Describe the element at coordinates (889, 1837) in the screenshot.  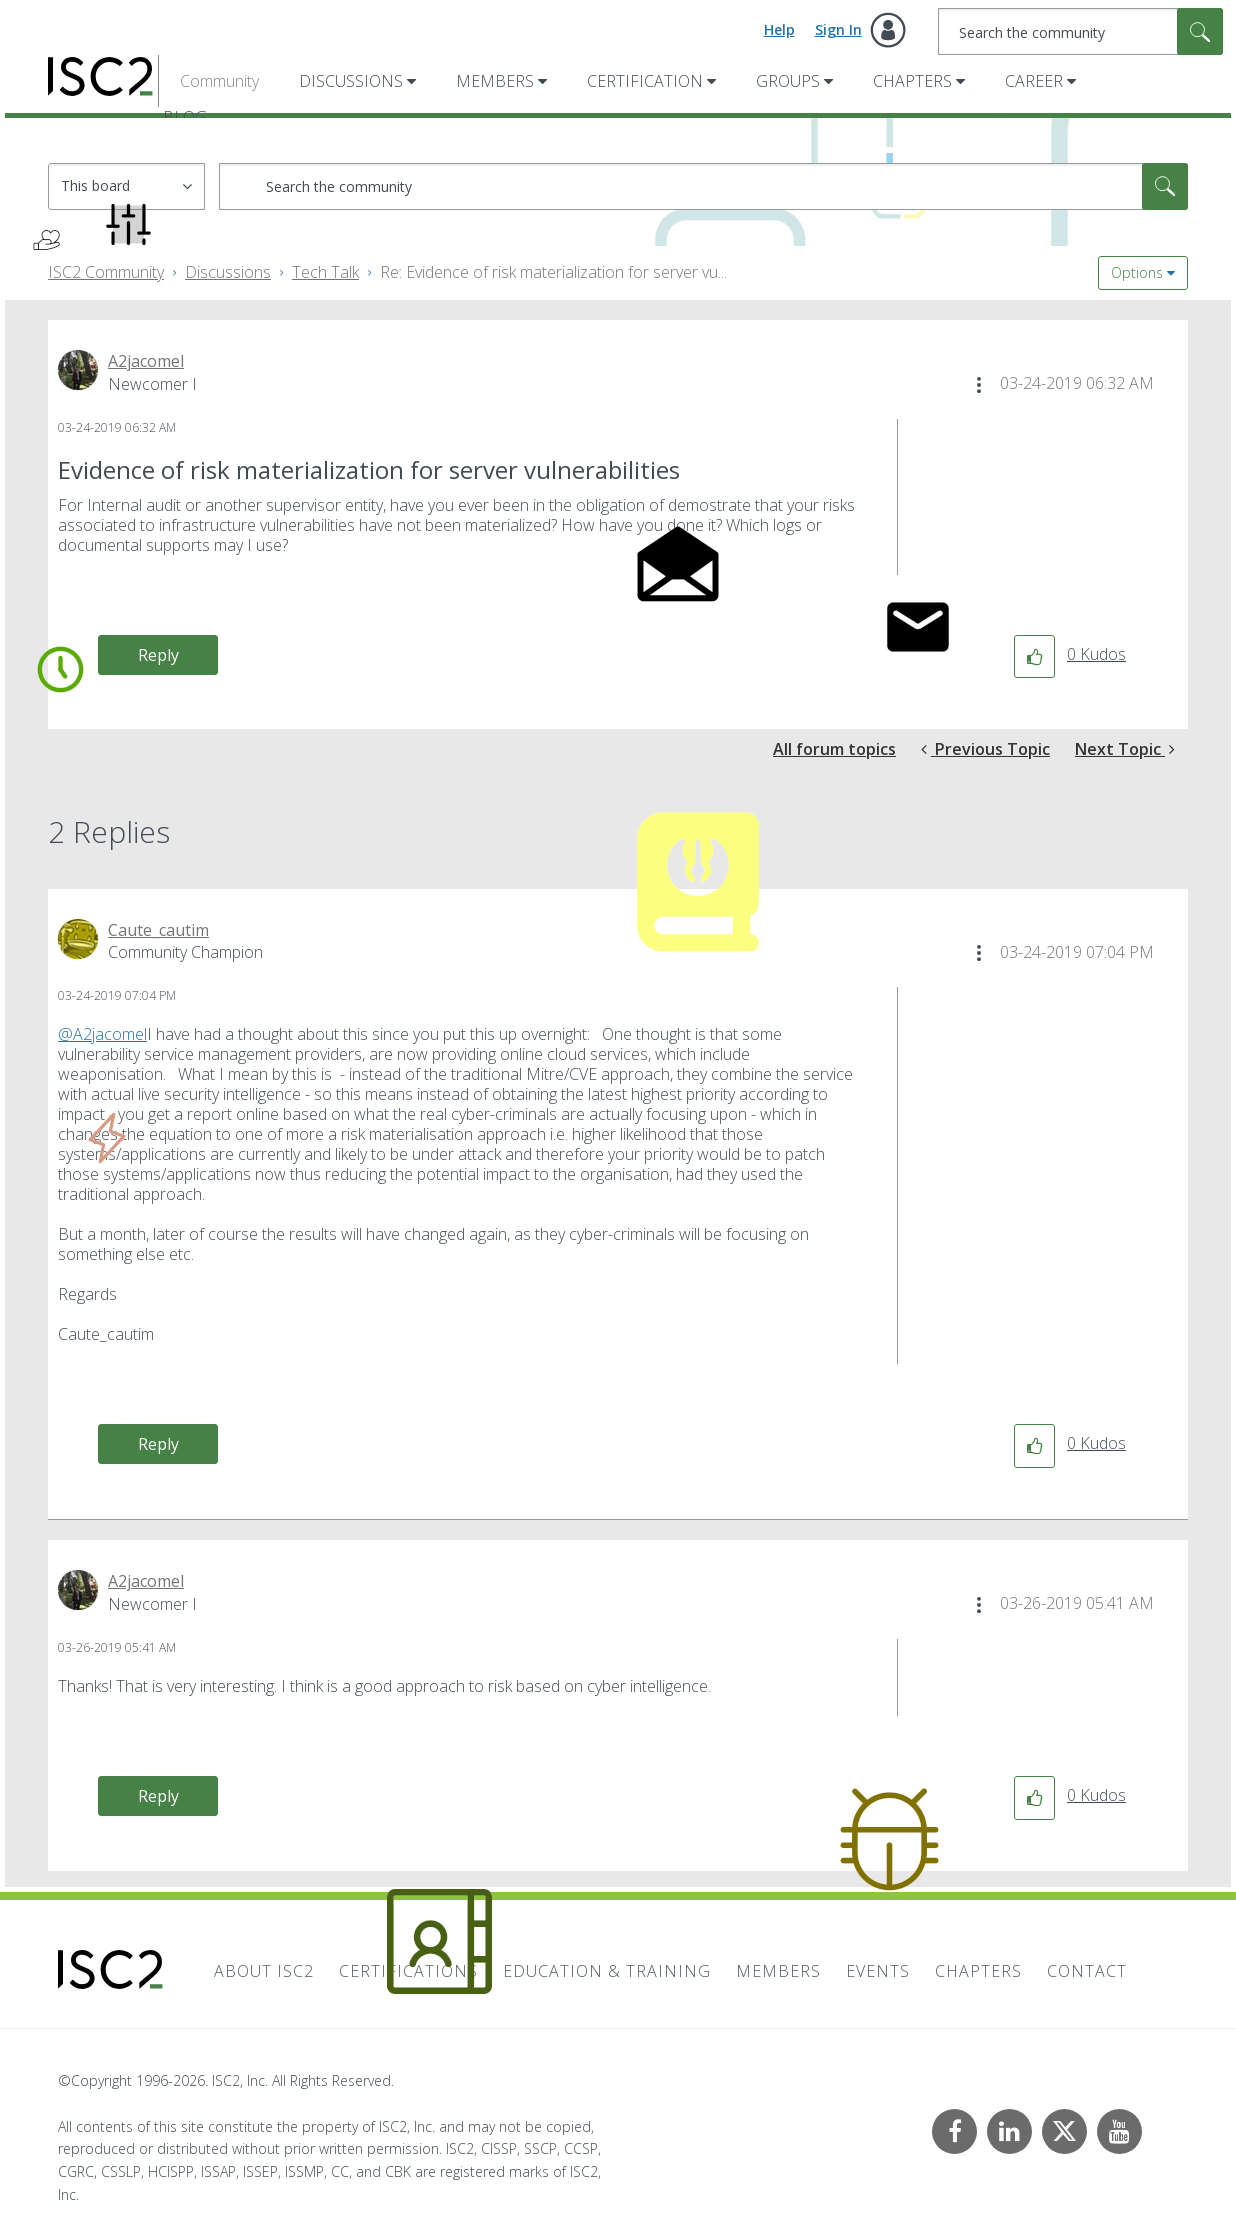
I see `report a bug or issue` at that location.